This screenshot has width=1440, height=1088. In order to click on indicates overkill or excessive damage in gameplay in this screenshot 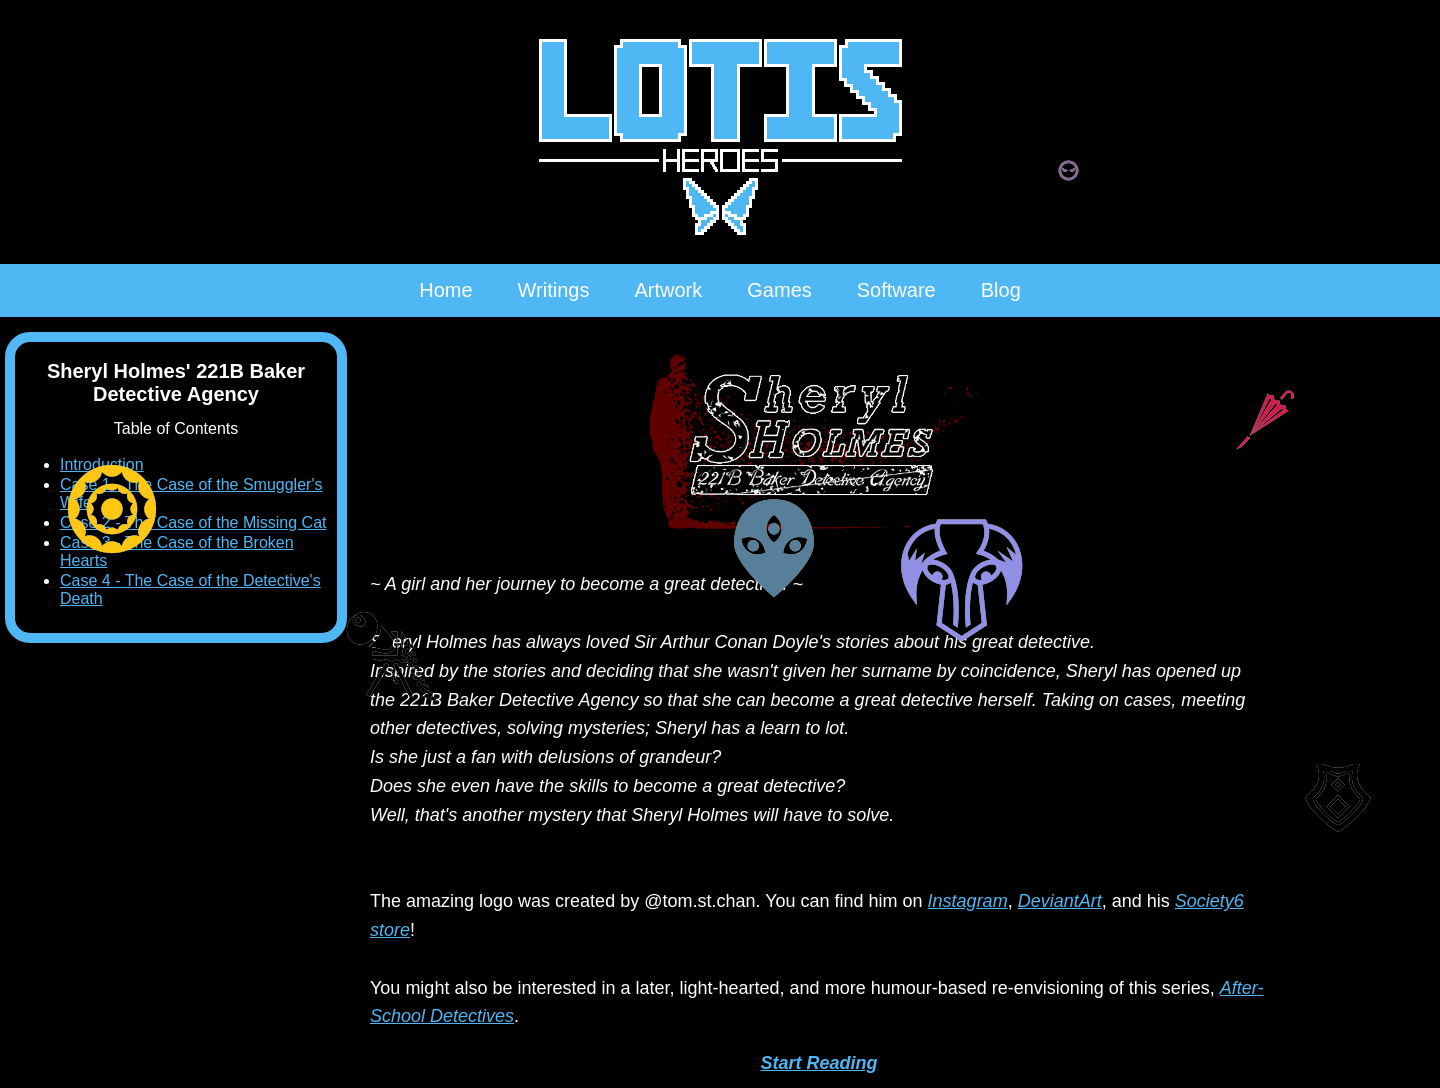, I will do `click(1068, 170)`.